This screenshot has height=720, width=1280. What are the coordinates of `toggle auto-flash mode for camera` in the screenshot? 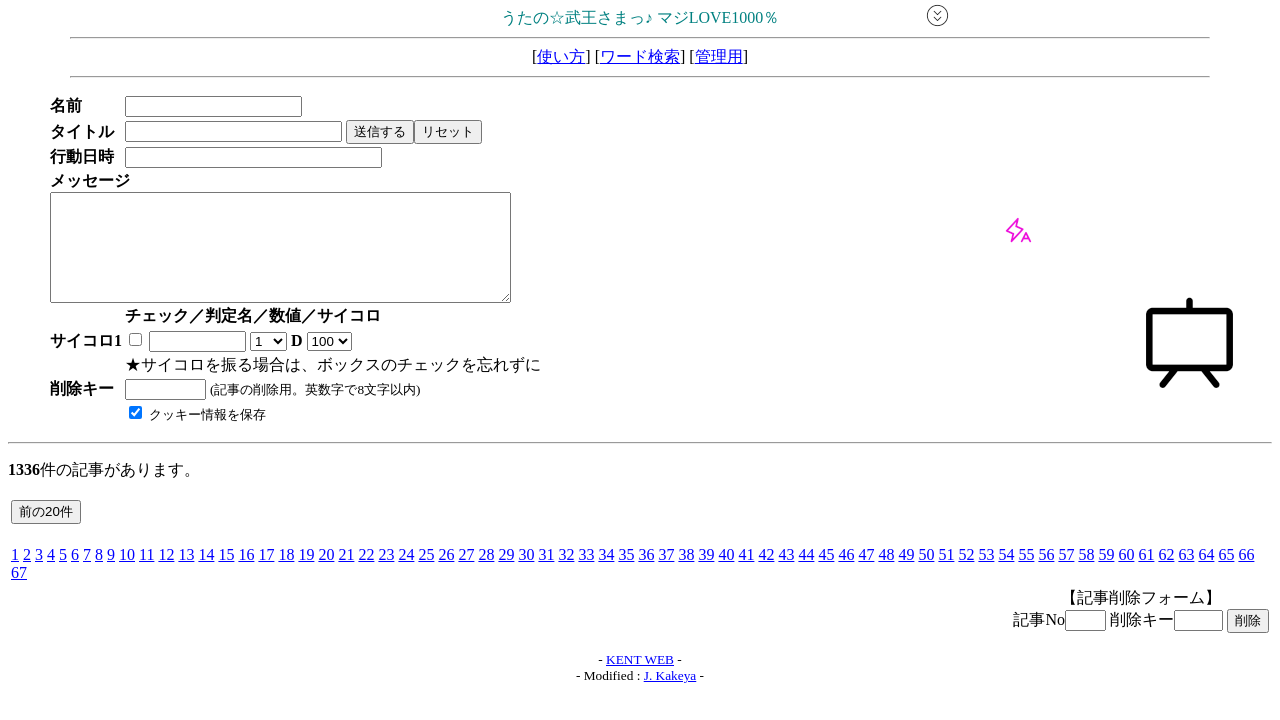 It's located at (1018, 231).